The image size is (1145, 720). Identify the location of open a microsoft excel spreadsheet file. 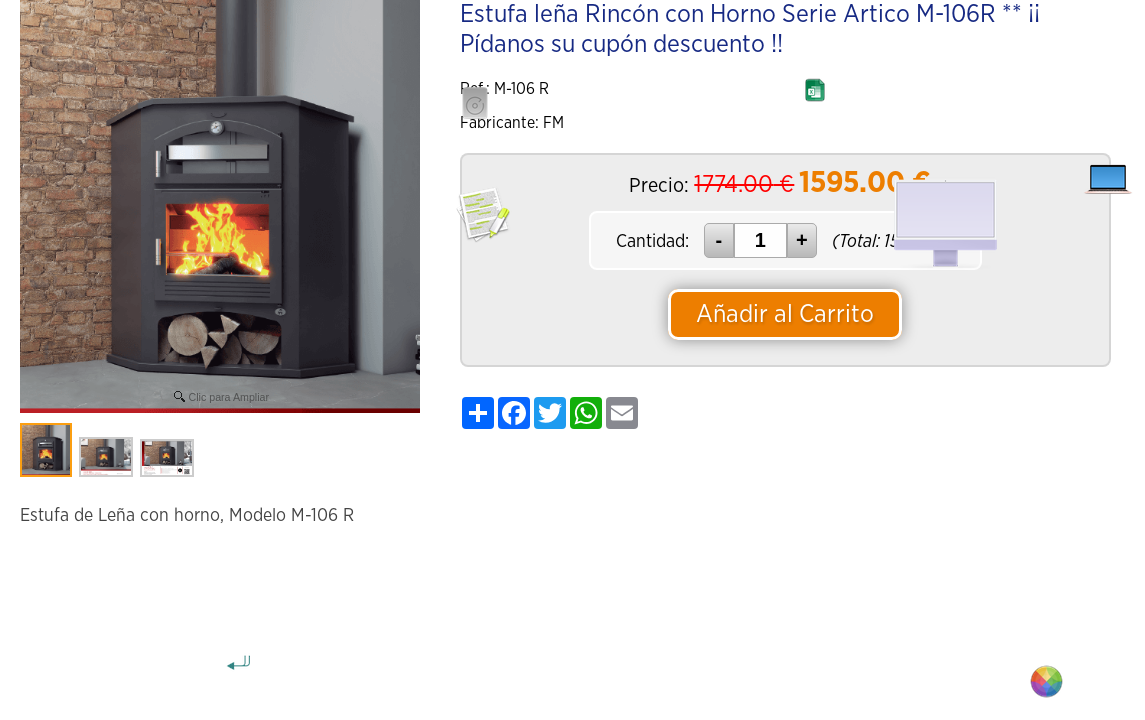
(815, 90).